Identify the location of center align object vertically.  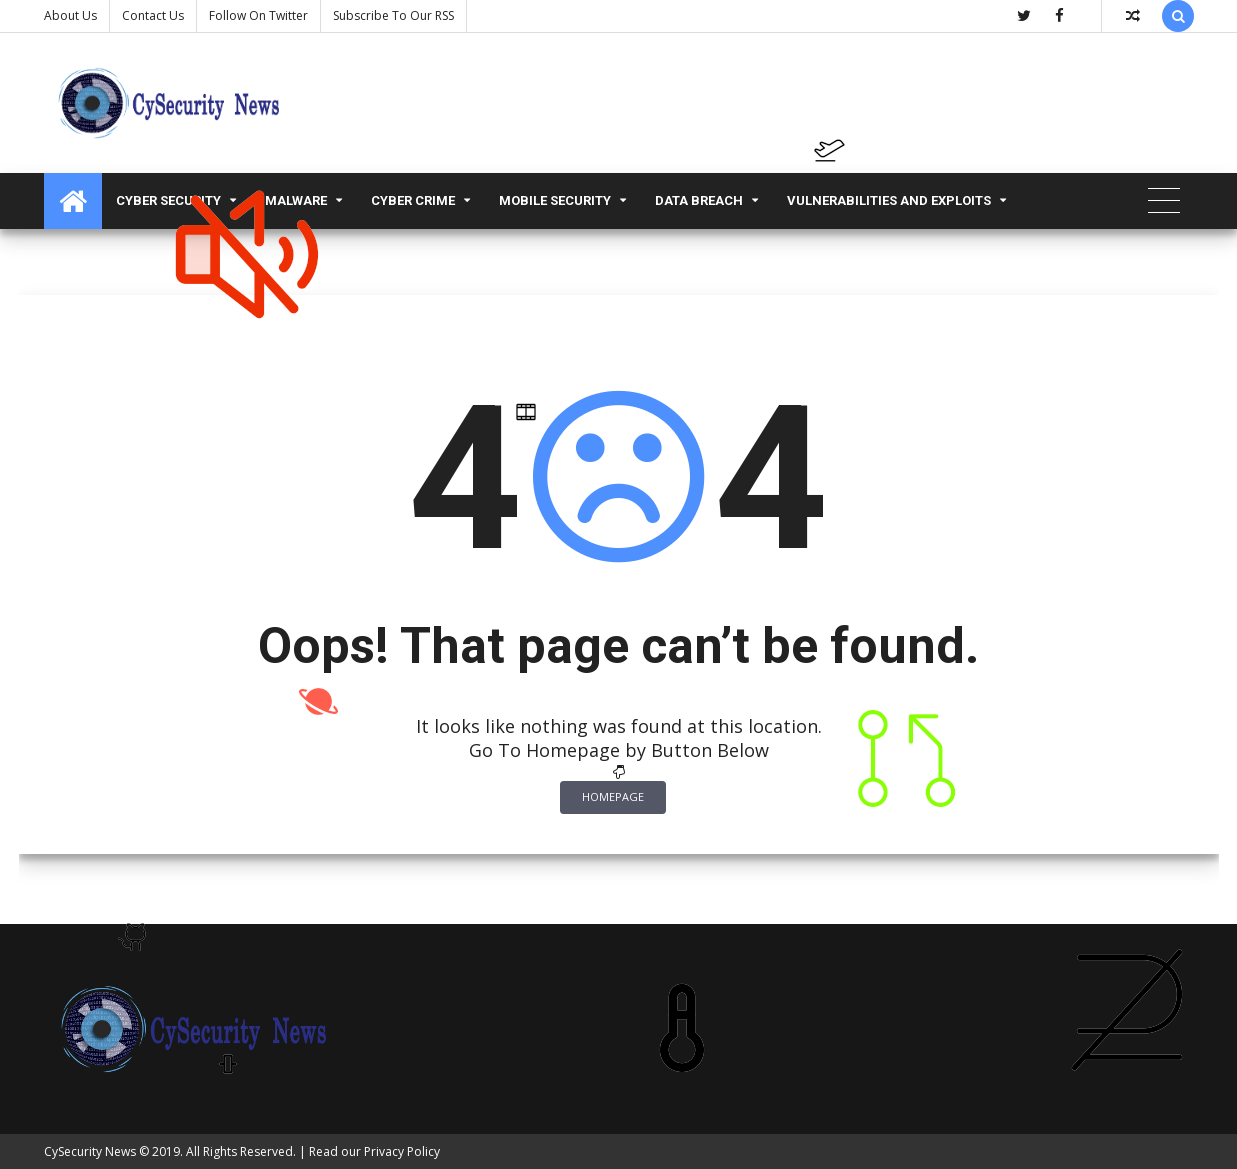
(228, 1064).